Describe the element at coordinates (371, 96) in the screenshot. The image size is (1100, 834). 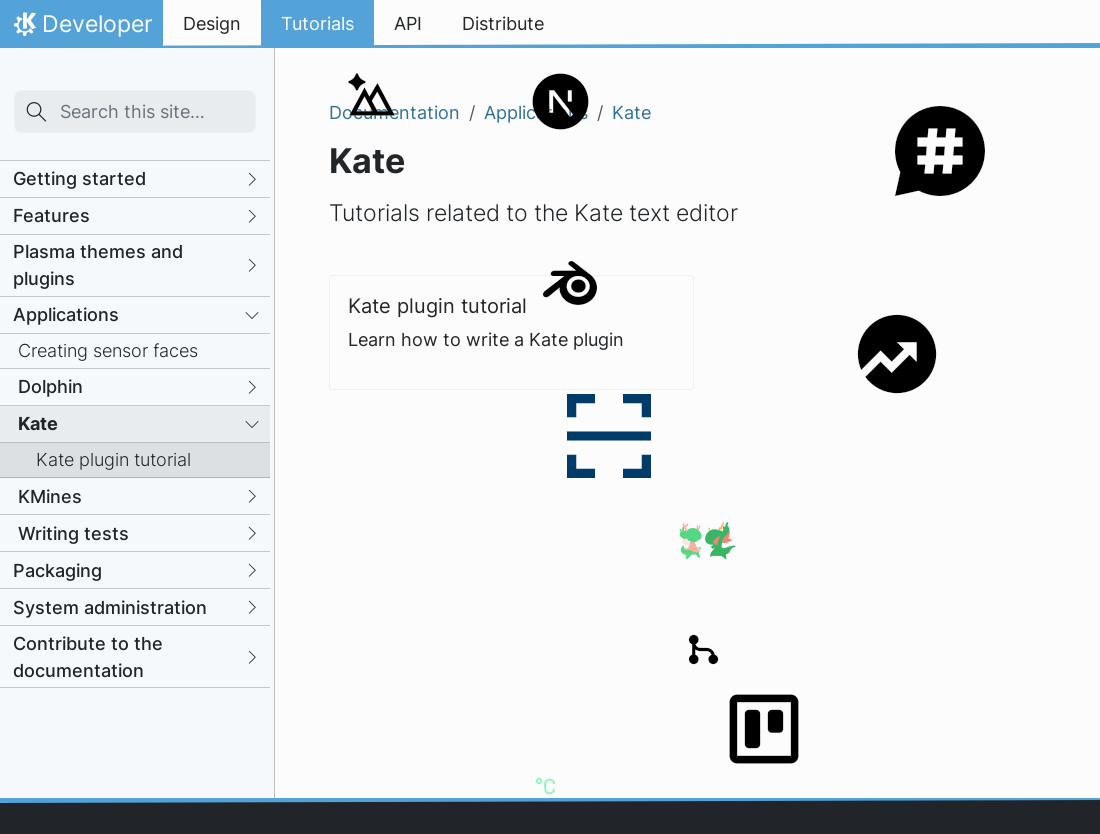
I see `generate AI-enhanced landscape images` at that location.